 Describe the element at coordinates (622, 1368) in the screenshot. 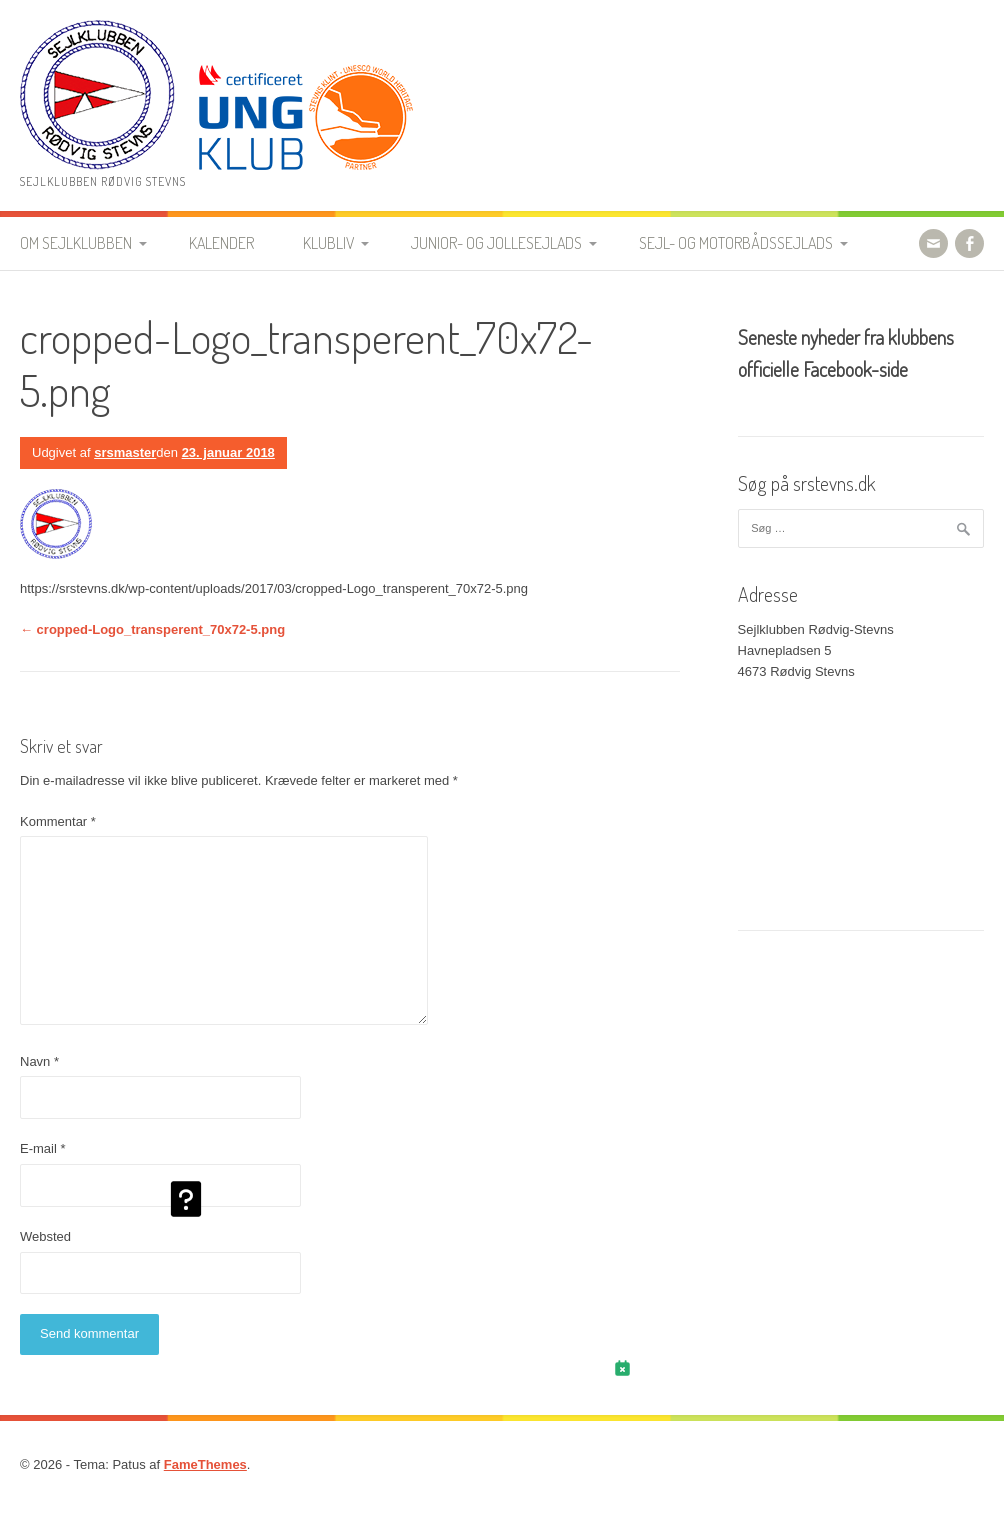

I see `cancel or remove a scheduled event` at that location.